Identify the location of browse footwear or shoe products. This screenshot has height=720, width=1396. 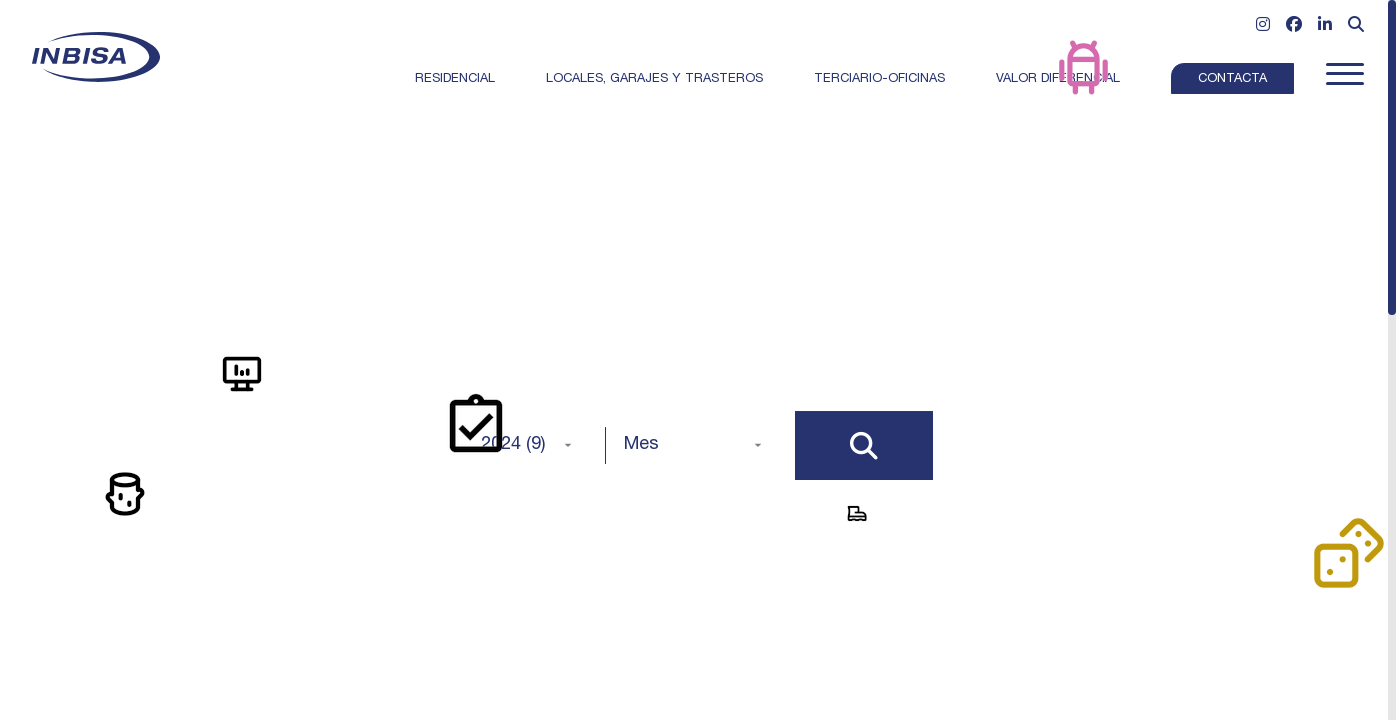
(856, 513).